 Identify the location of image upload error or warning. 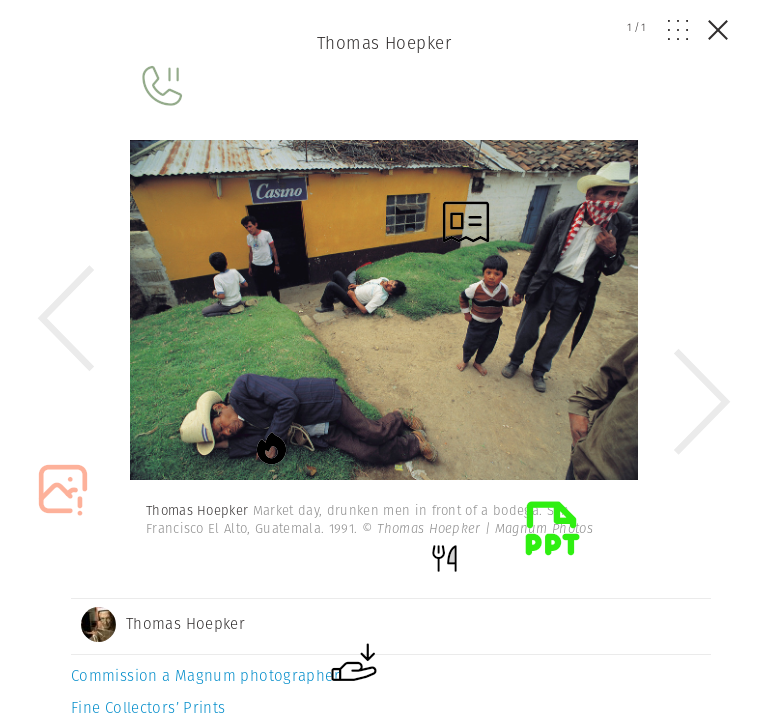
(63, 489).